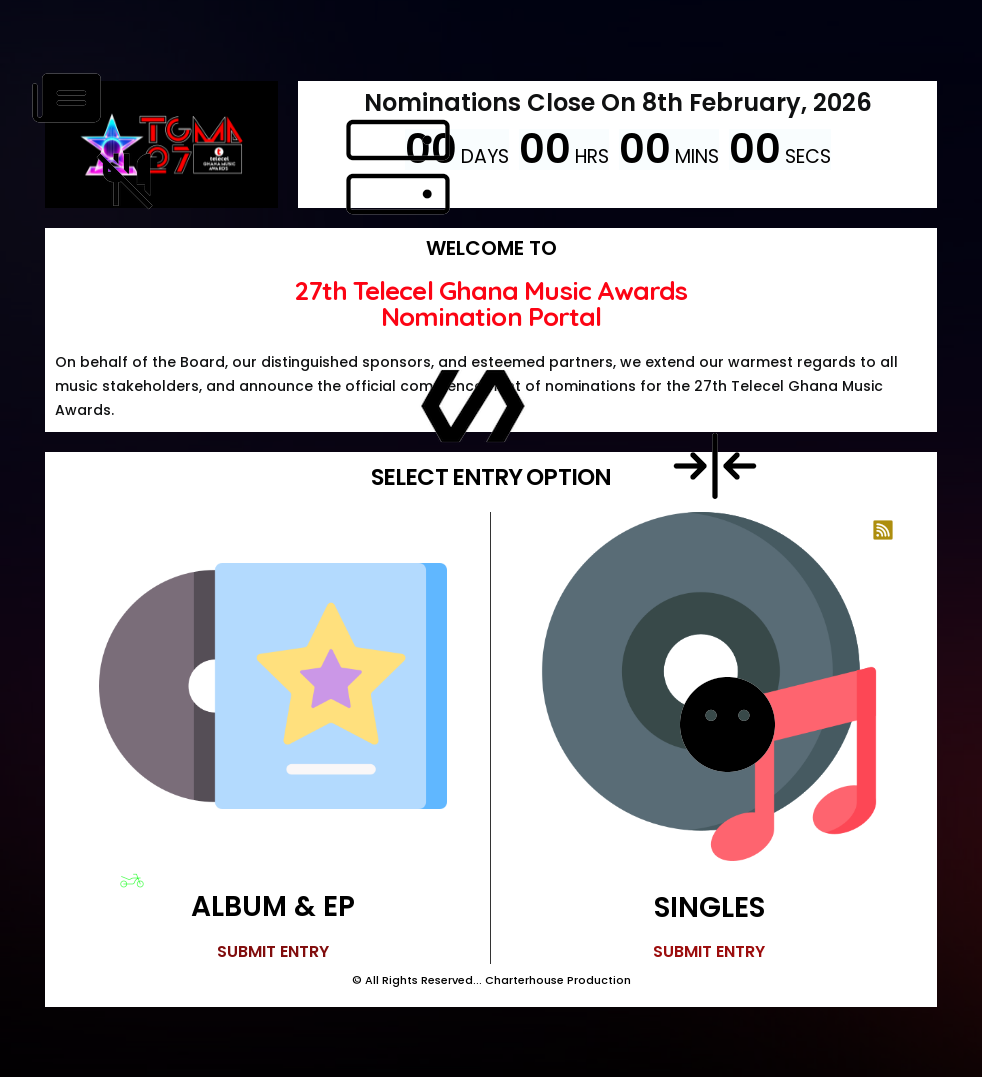 Image resolution: width=982 pixels, height=1077 pixels. I want to click on collapse or minimize horizontal content, so click(715, 466).